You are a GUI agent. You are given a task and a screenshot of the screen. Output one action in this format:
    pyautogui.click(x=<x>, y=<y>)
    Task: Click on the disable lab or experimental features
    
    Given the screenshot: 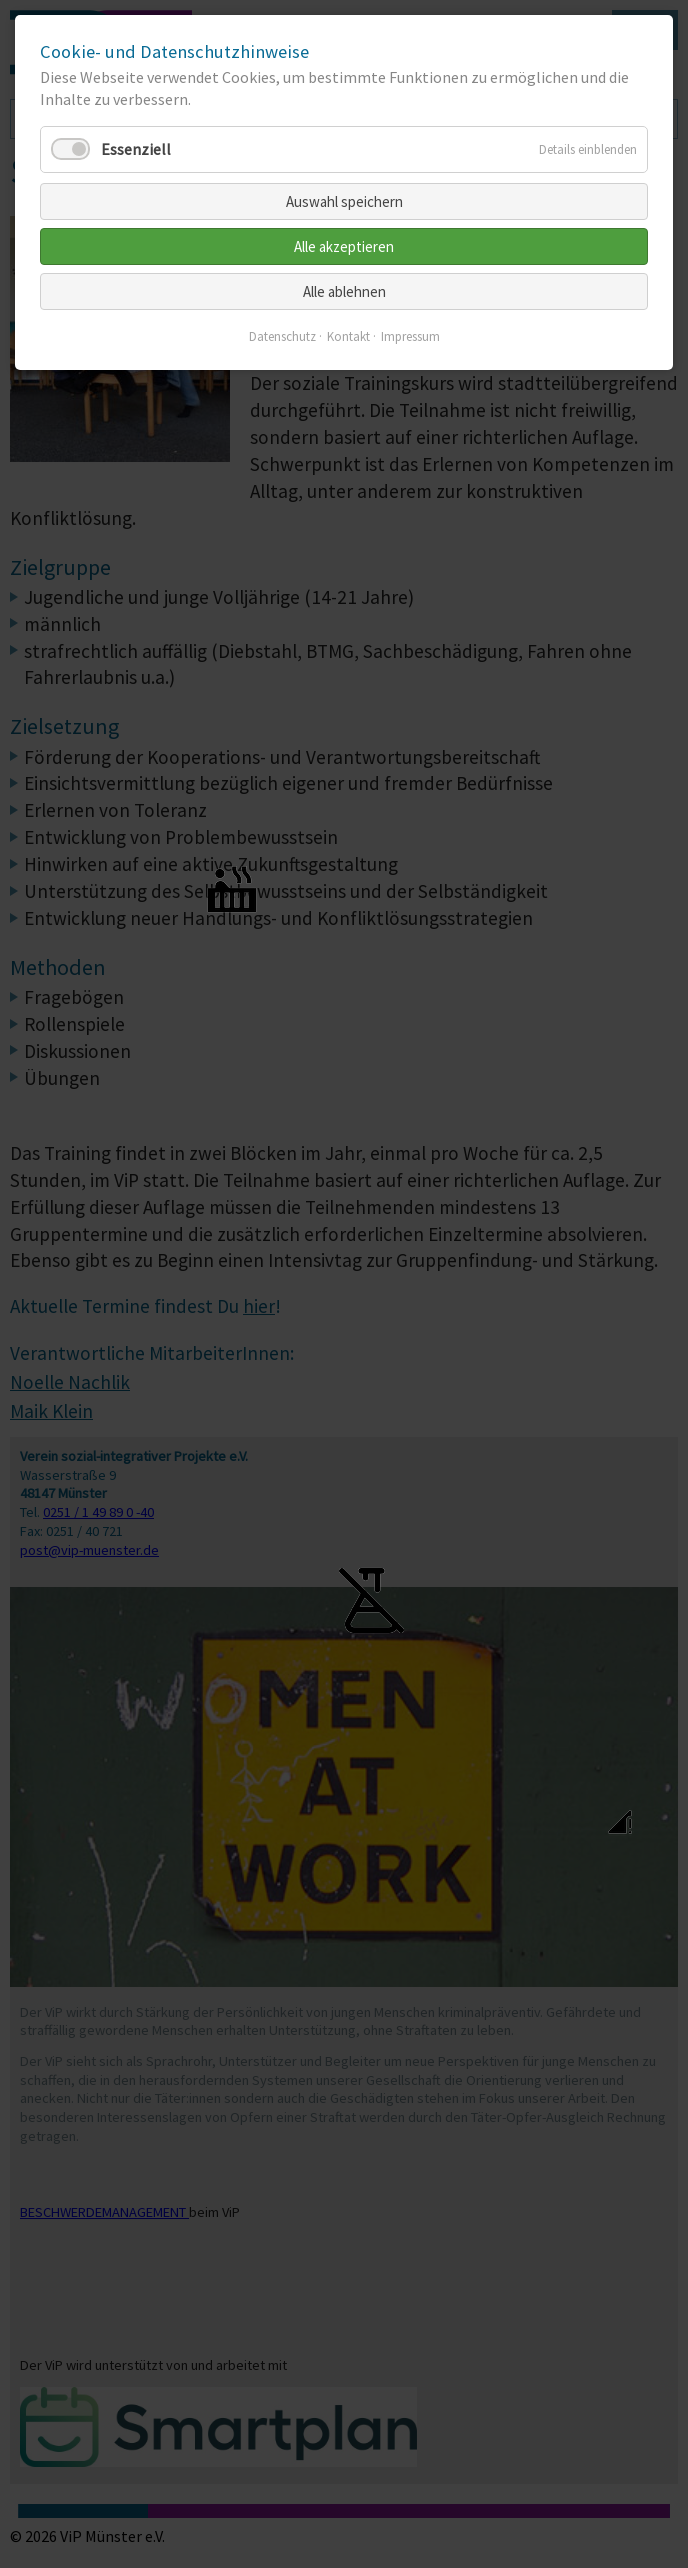 What is the action you would take?
    pyautogui.click(x=371, y=1600)
    